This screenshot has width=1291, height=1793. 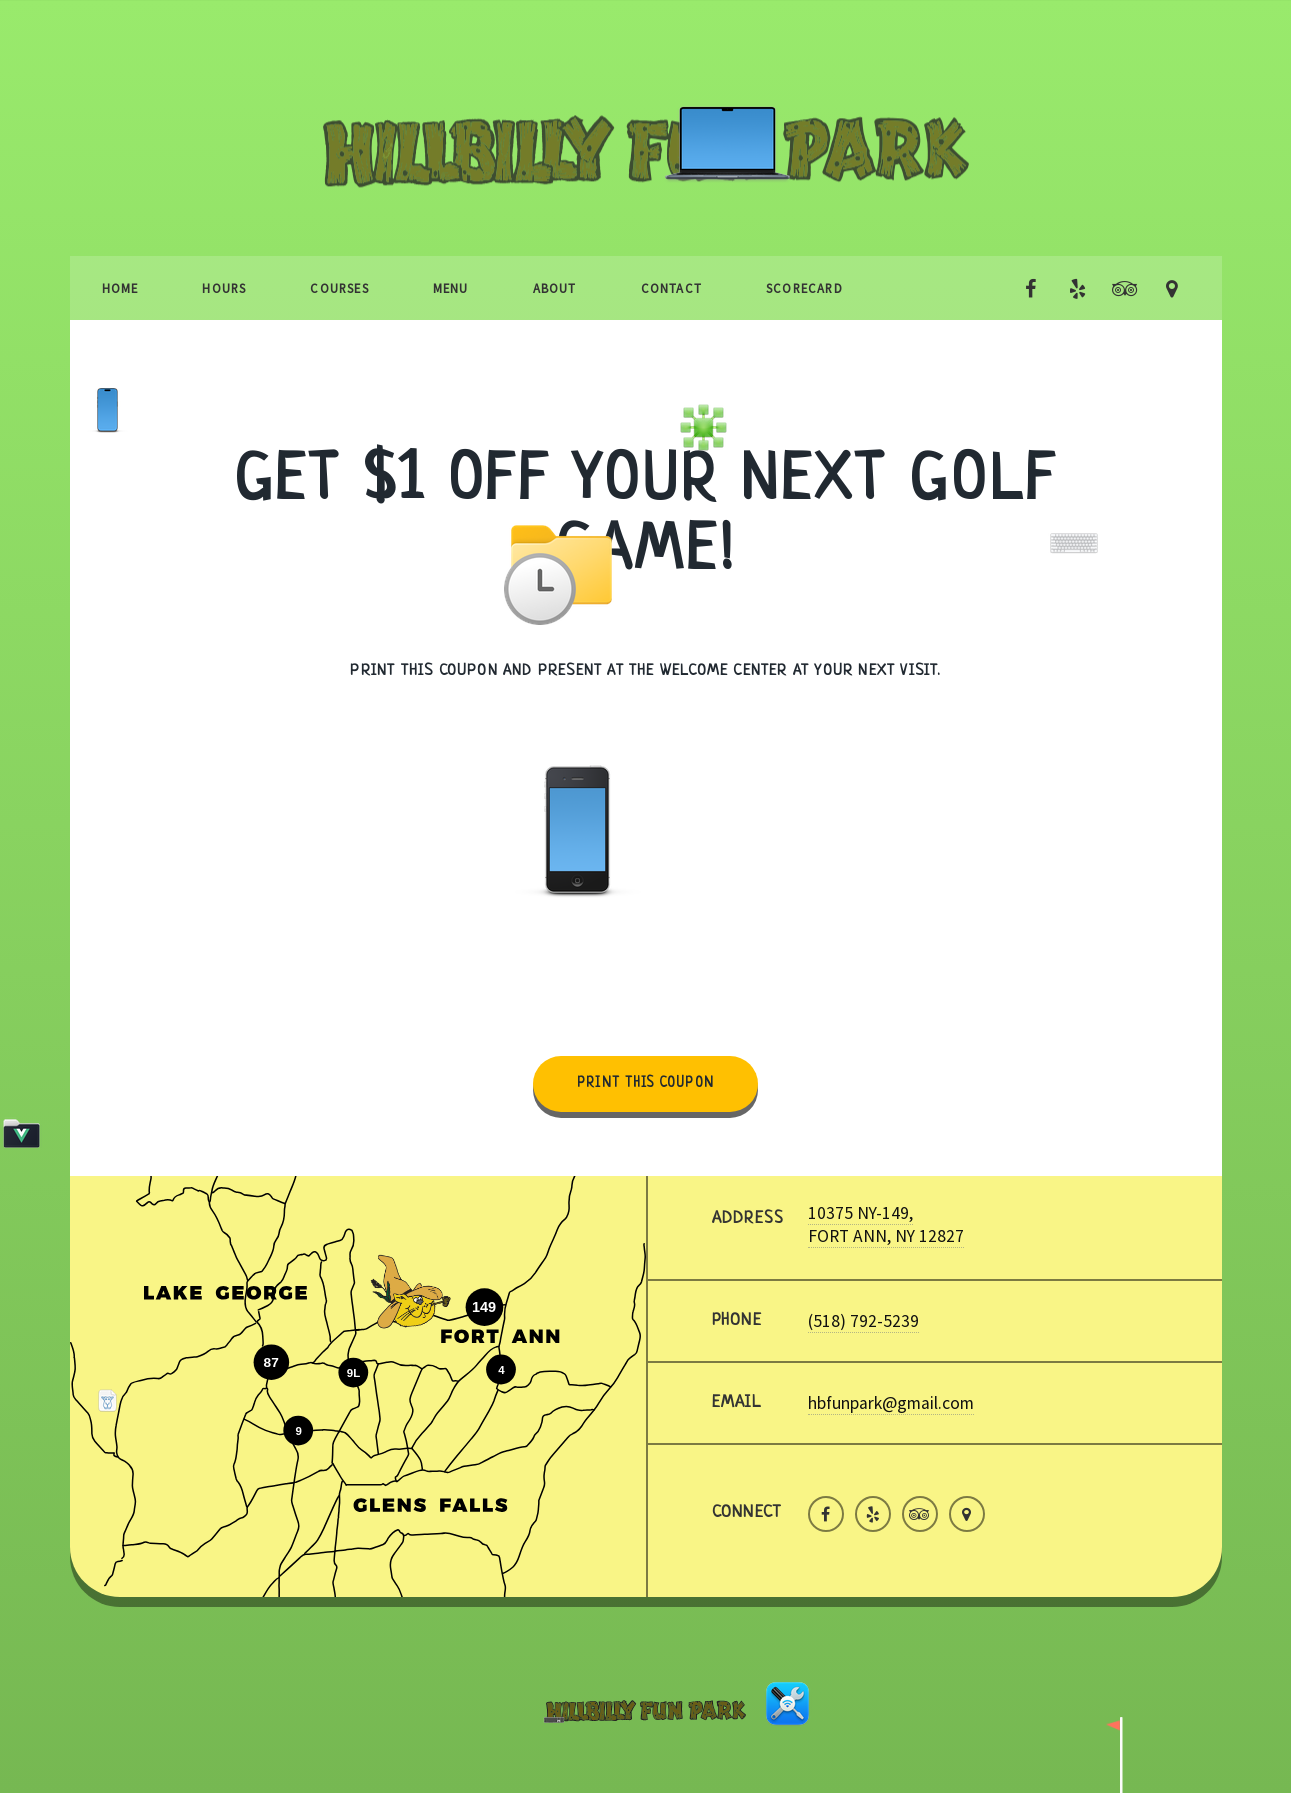 I want to click on connect a wireless bluetooth keyboard, so click(x=1074, y=543).